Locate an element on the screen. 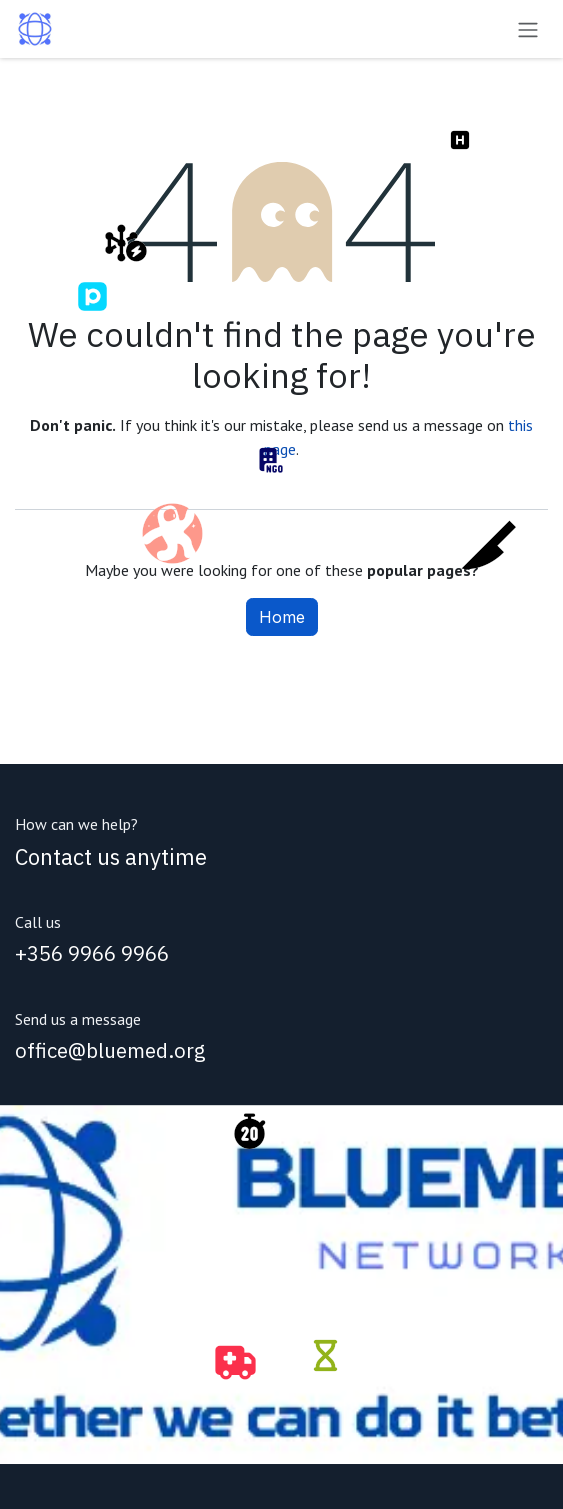 Image resolution: width=563 pixels, height=1509 pixels. set a 20-second timer is located at coordinates (249, 1131).